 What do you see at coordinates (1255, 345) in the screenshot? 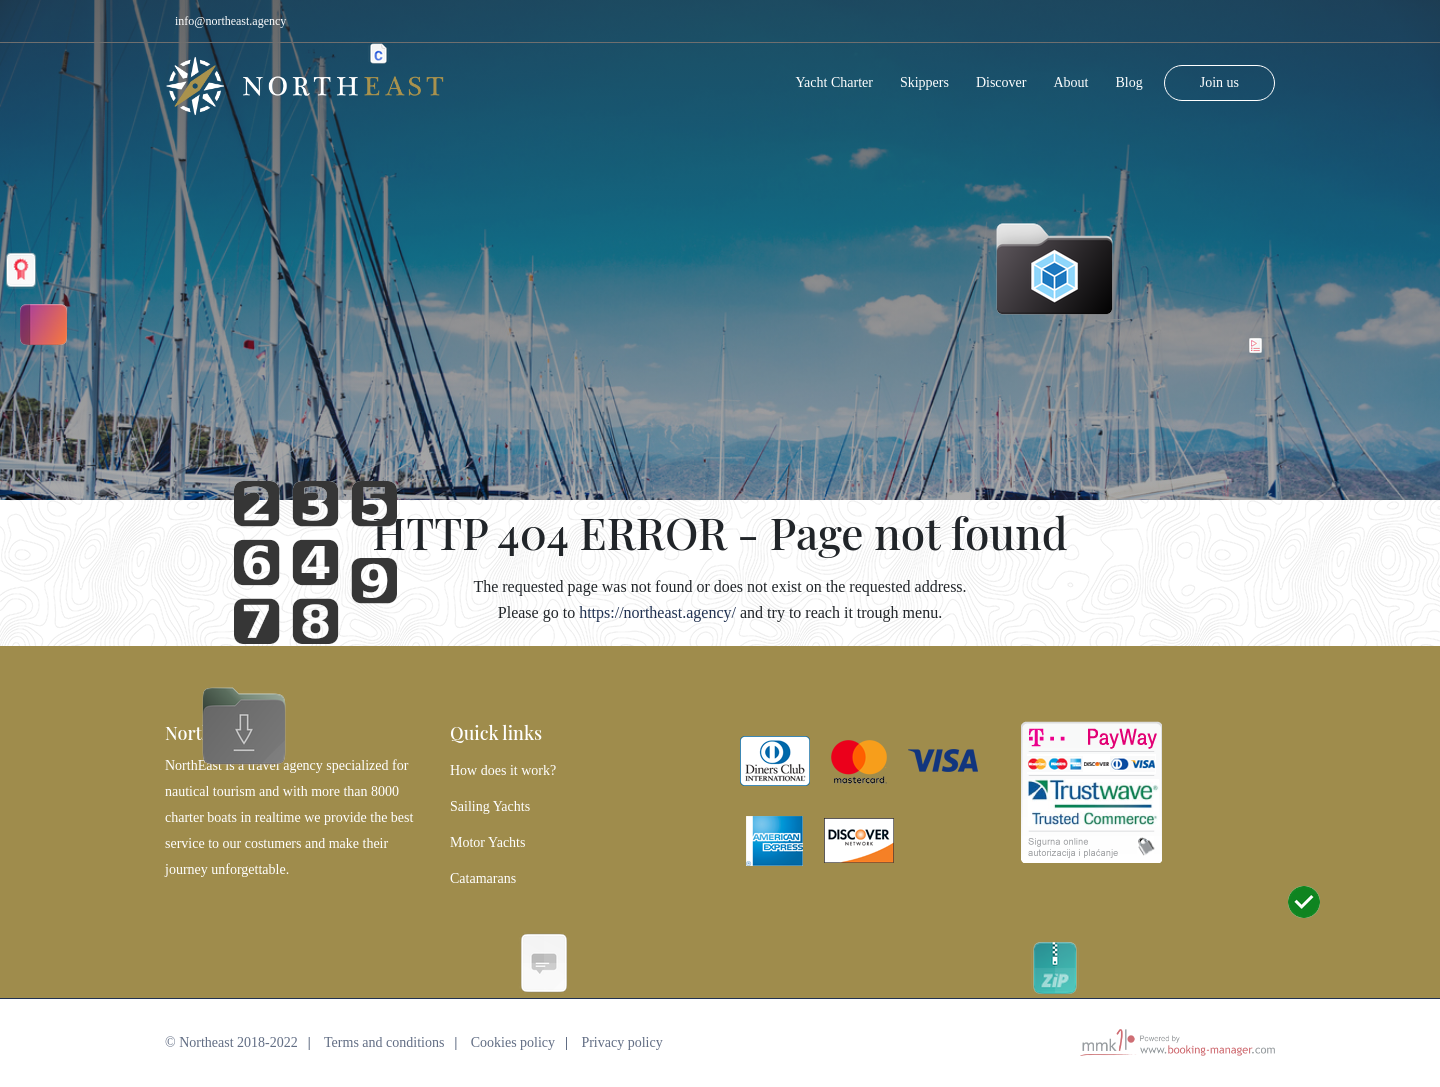
I see `audio playlist file` at bounding box center [1255, 345].